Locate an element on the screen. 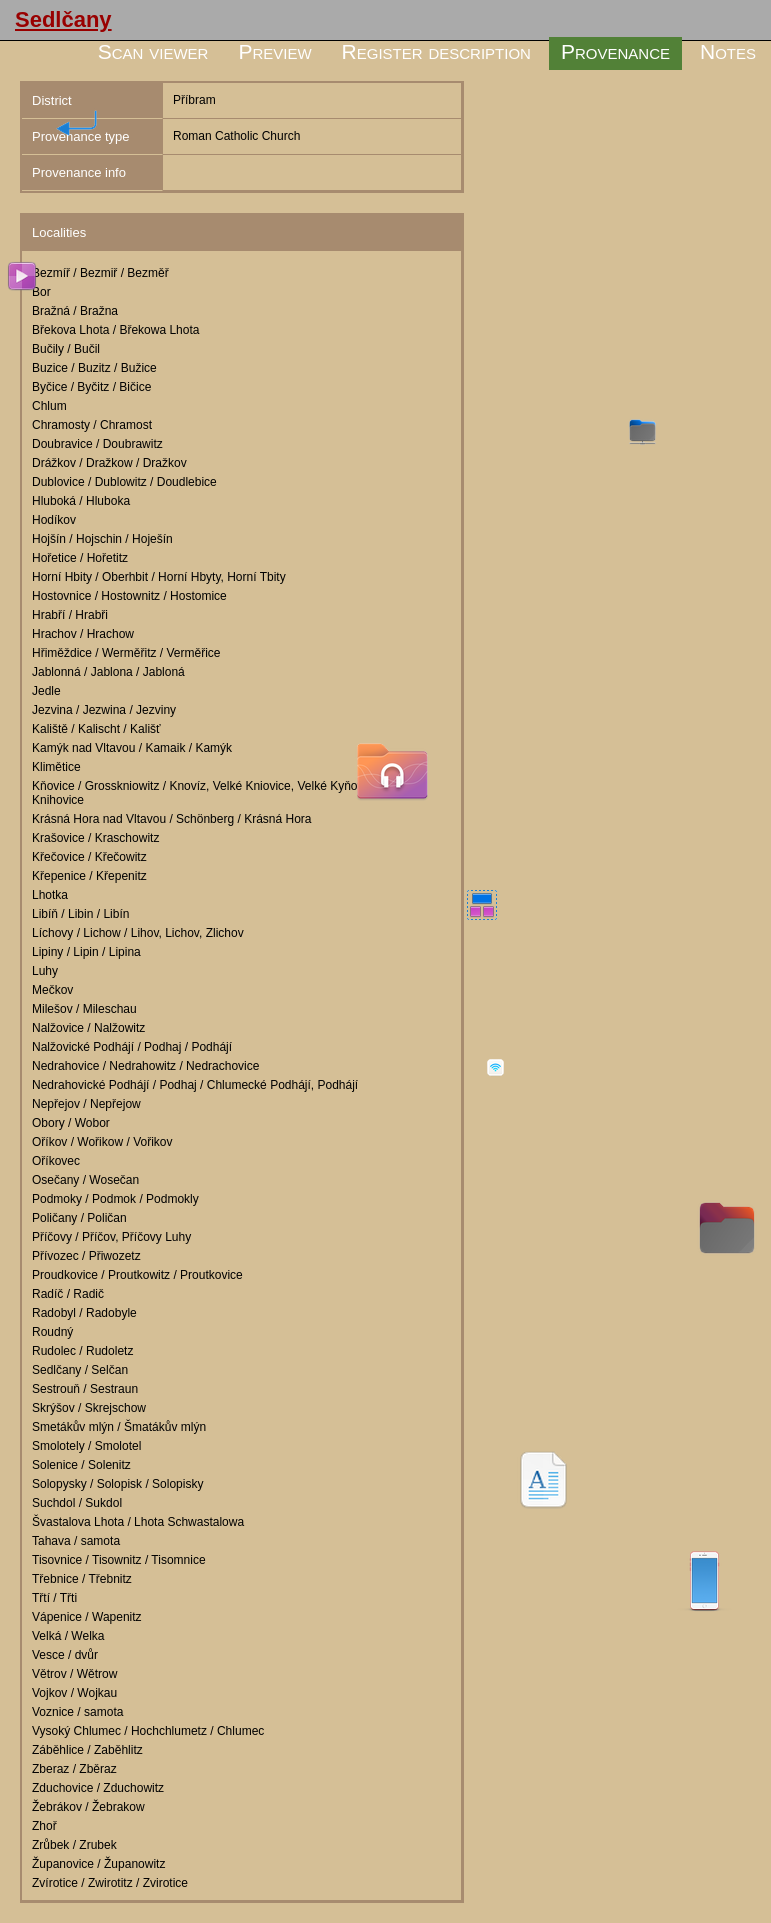 The height and width of the screenshot is (1923, 771). drop files here to move them into this folder is located at coordinates (727, 1228).